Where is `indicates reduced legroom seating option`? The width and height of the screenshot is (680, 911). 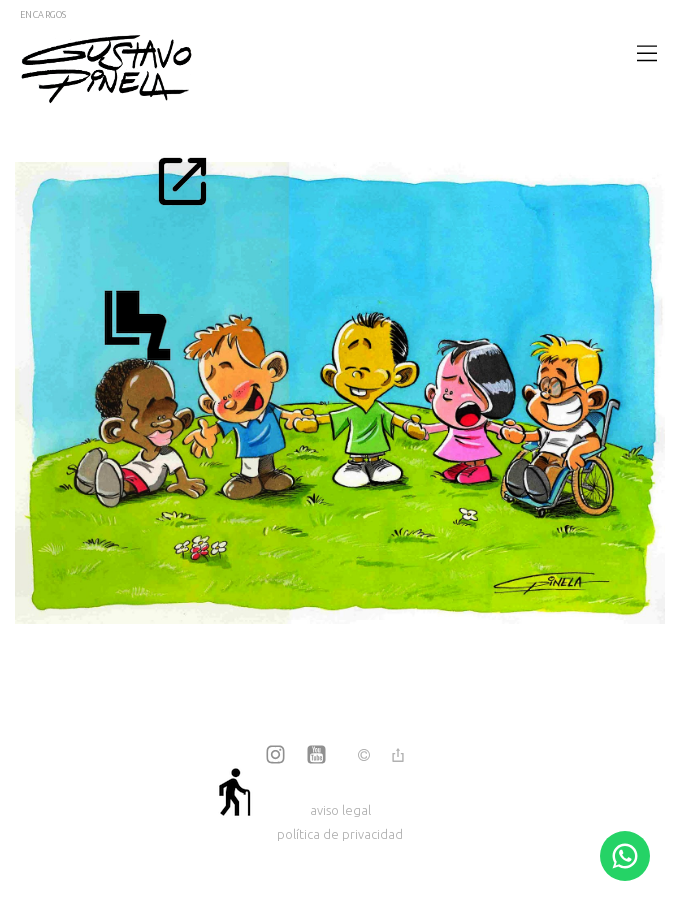
indicates reduced legroom seating option is located at coordinates (139, 325).